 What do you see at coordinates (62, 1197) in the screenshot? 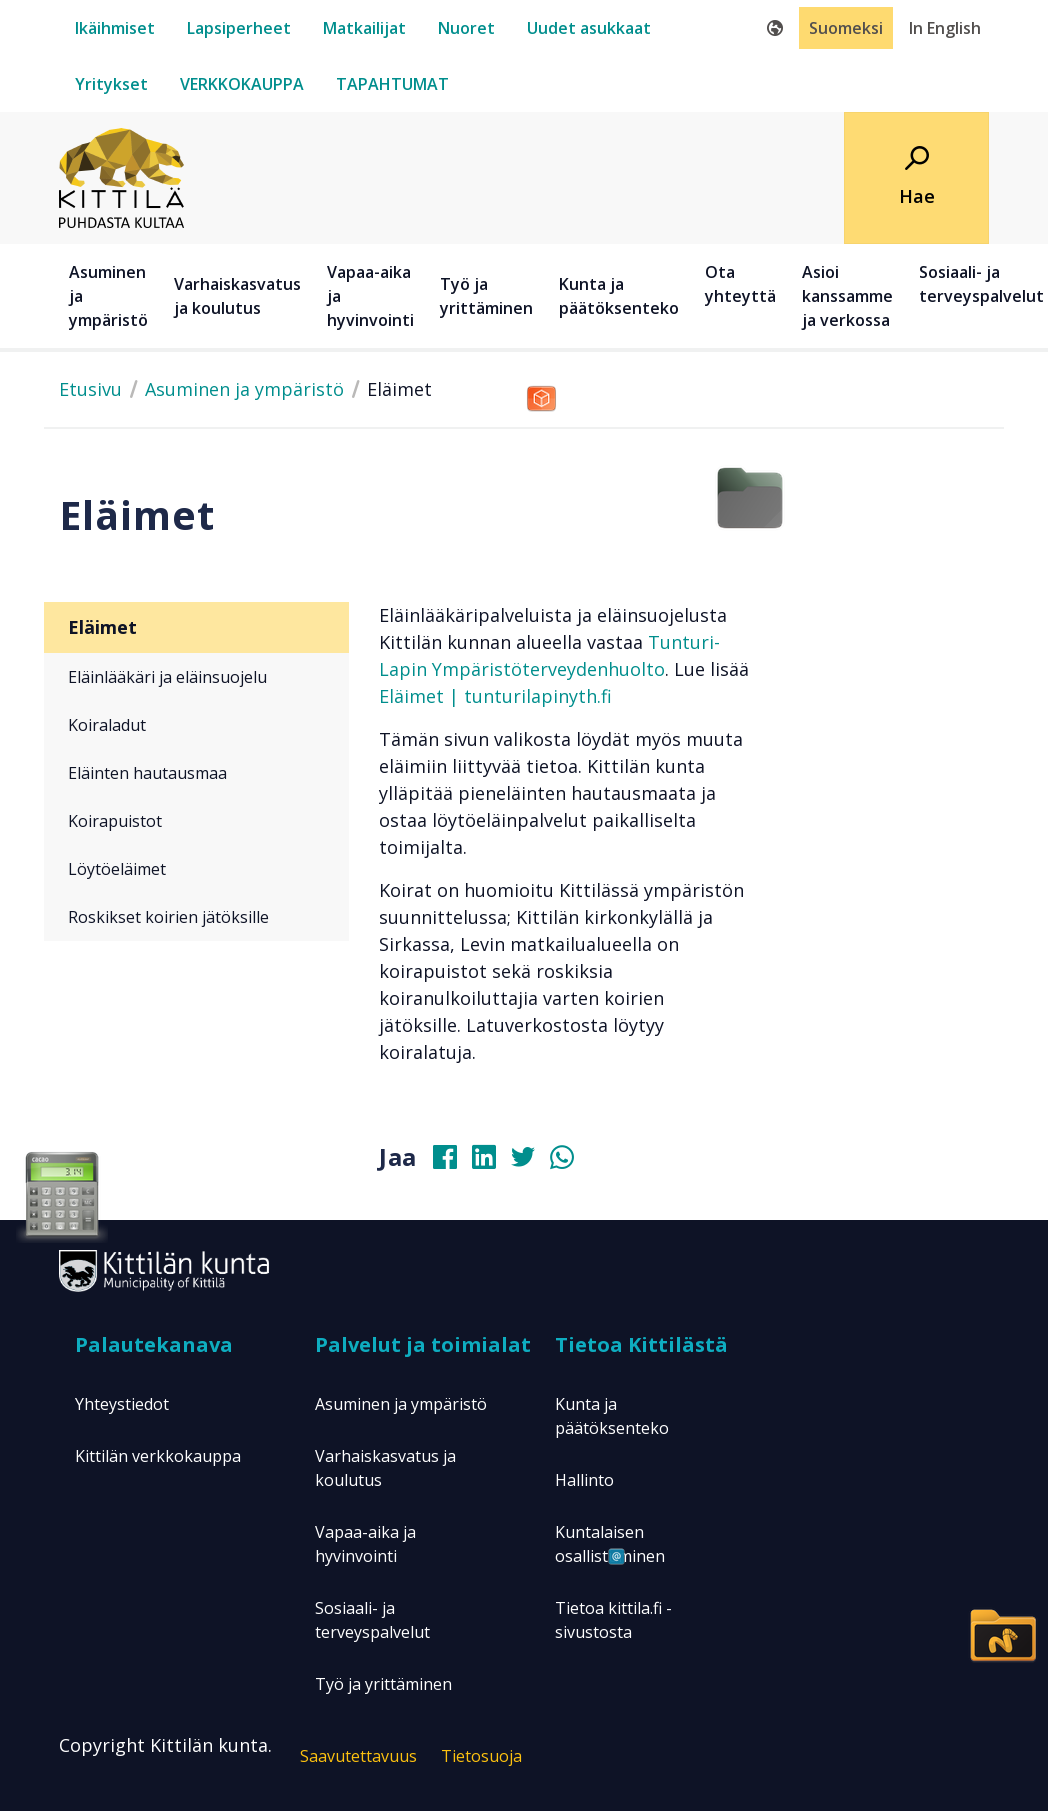
I see `open the calculator app` at bounding box center [62, 1197].